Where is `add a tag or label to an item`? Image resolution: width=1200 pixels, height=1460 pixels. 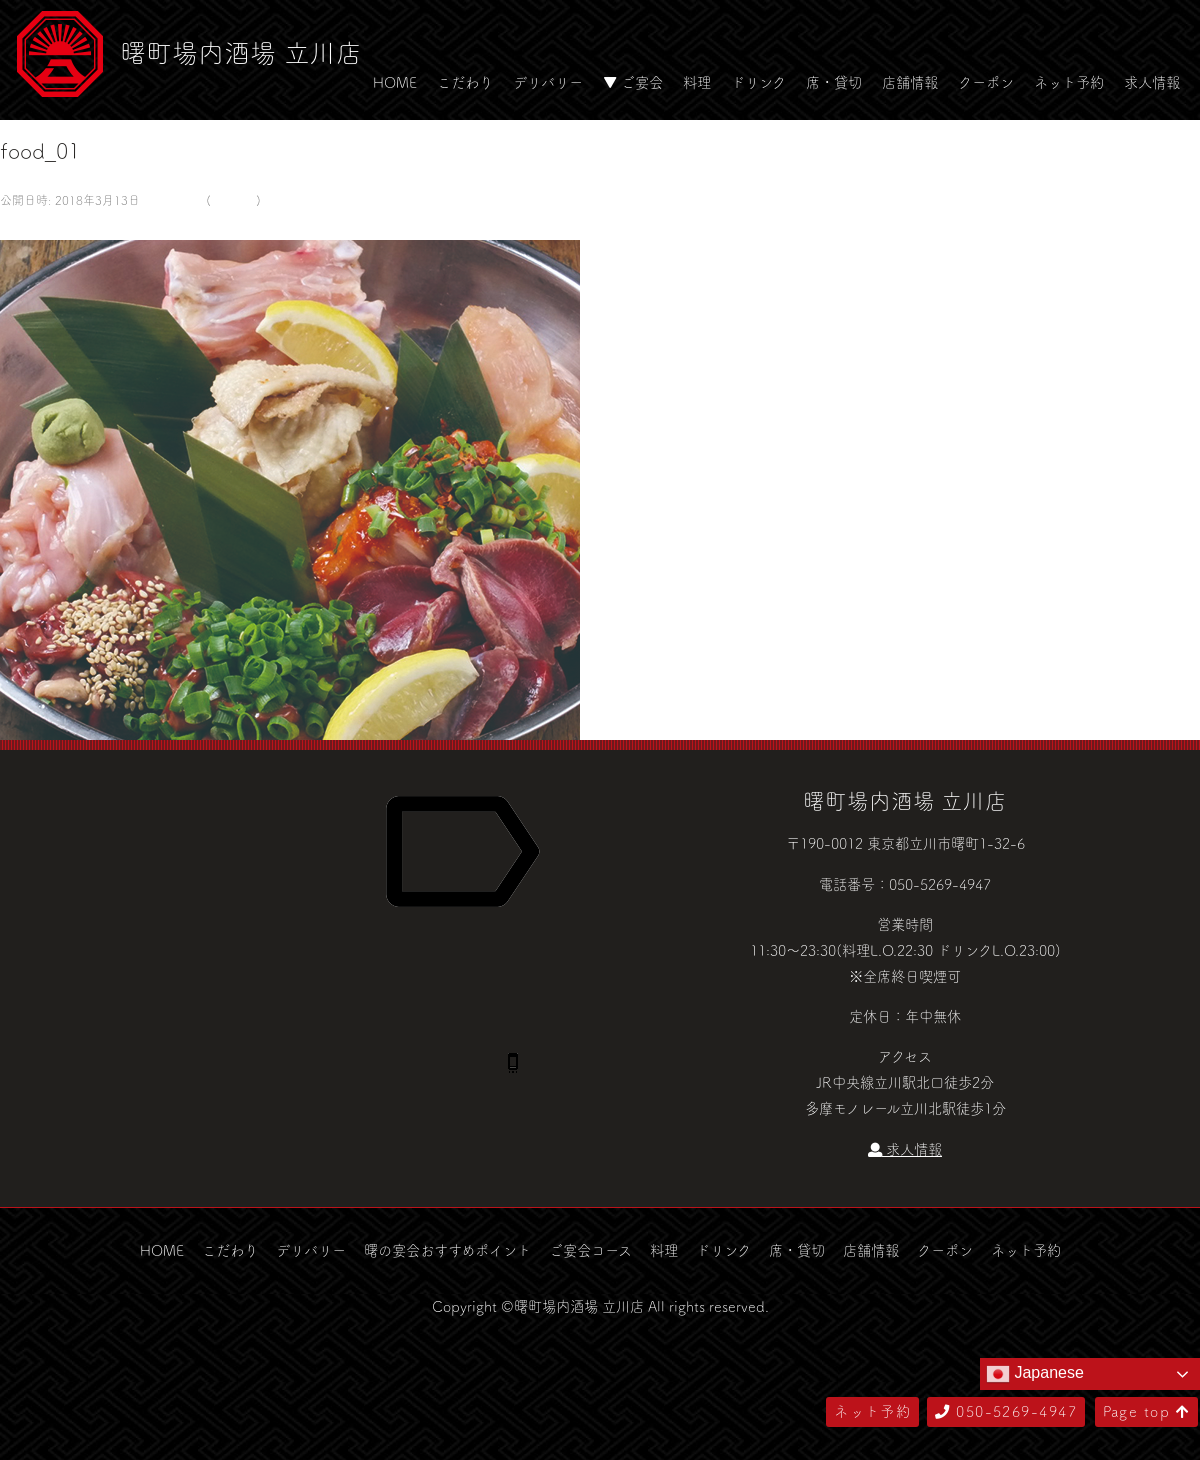 add a tag or label to an item is located at coordinates (457, 851).